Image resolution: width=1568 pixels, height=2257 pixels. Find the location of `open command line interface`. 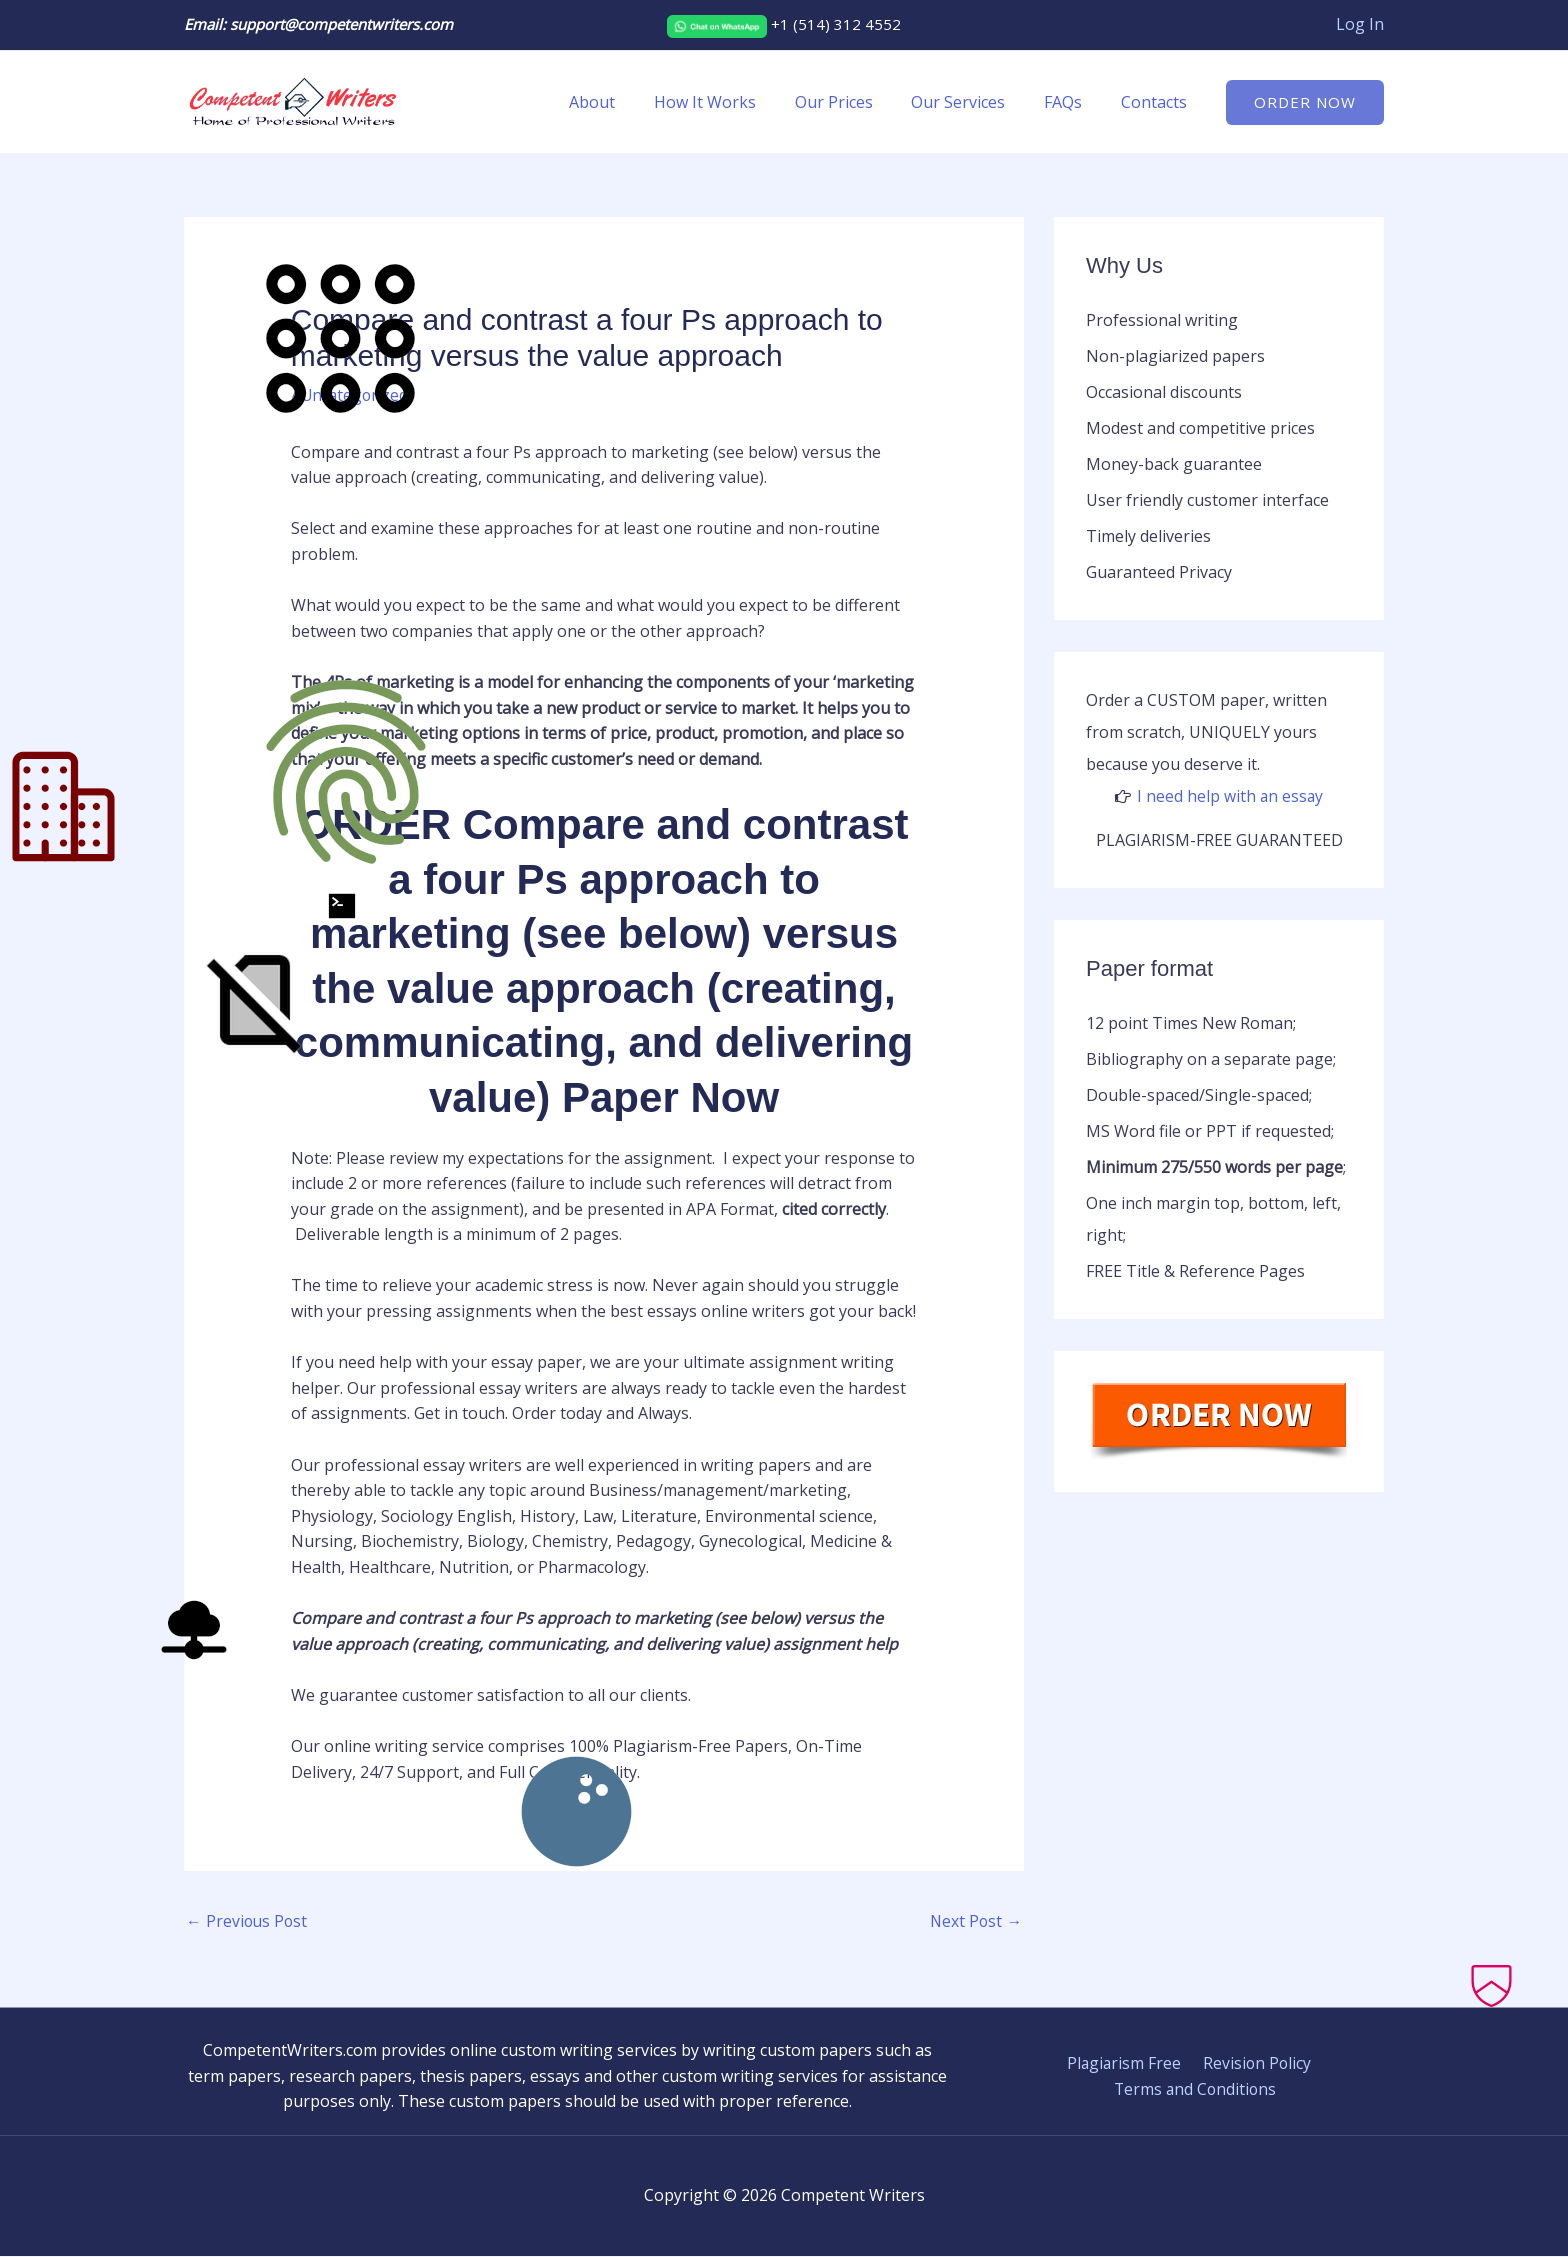

open command line interface is located at coordinates (342, 906).